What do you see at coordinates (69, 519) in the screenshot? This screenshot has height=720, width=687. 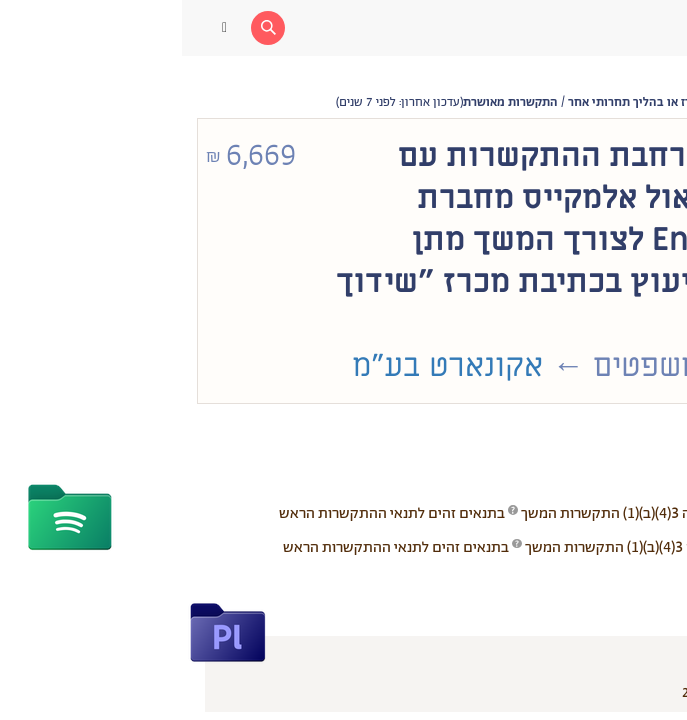 I see `open folder containing Spotify downloads` at bounding box center [69, 519].